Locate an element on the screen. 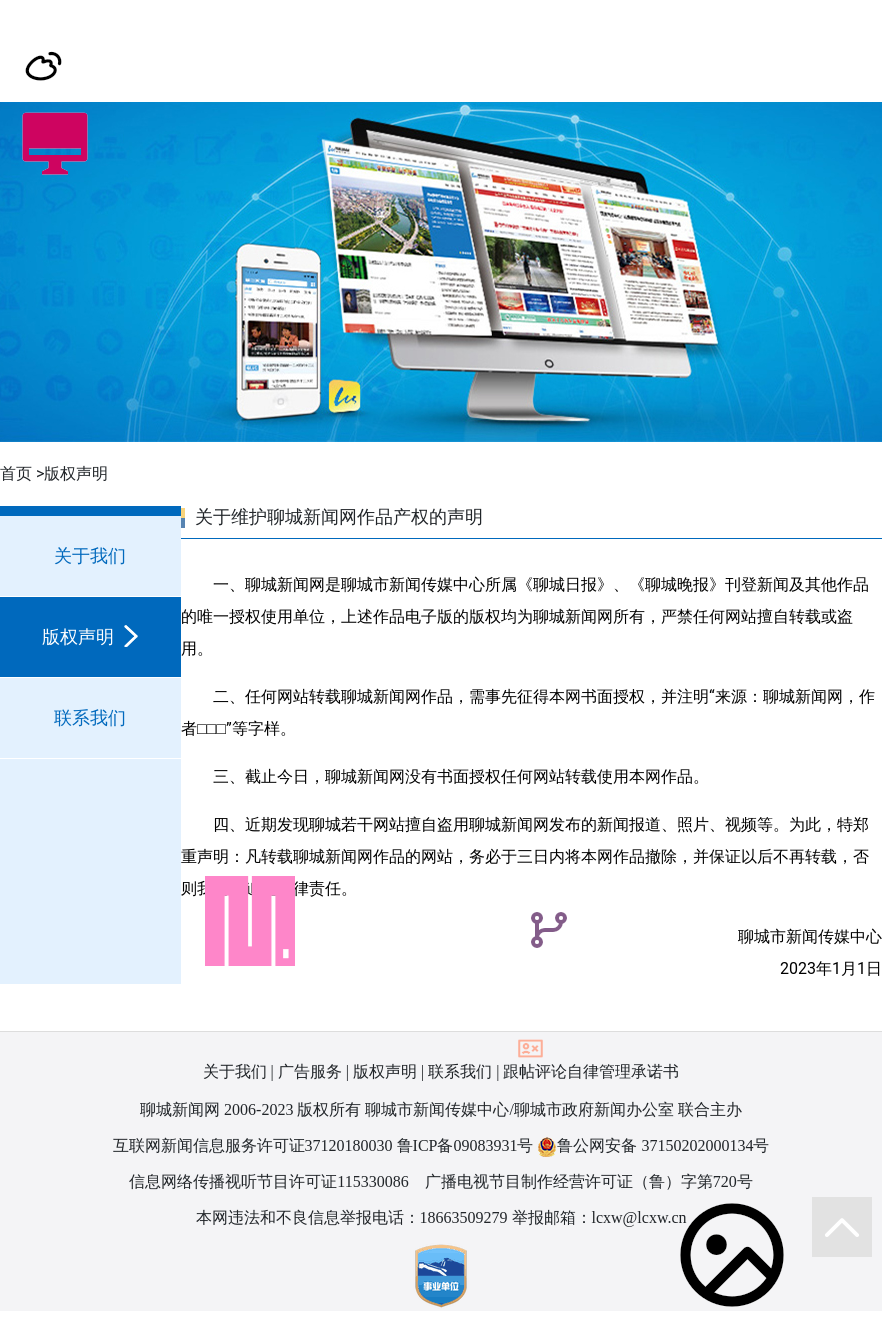 This screenshot has height=1317, width=882. micropython programming language logo is located at coordinates (250, 921).